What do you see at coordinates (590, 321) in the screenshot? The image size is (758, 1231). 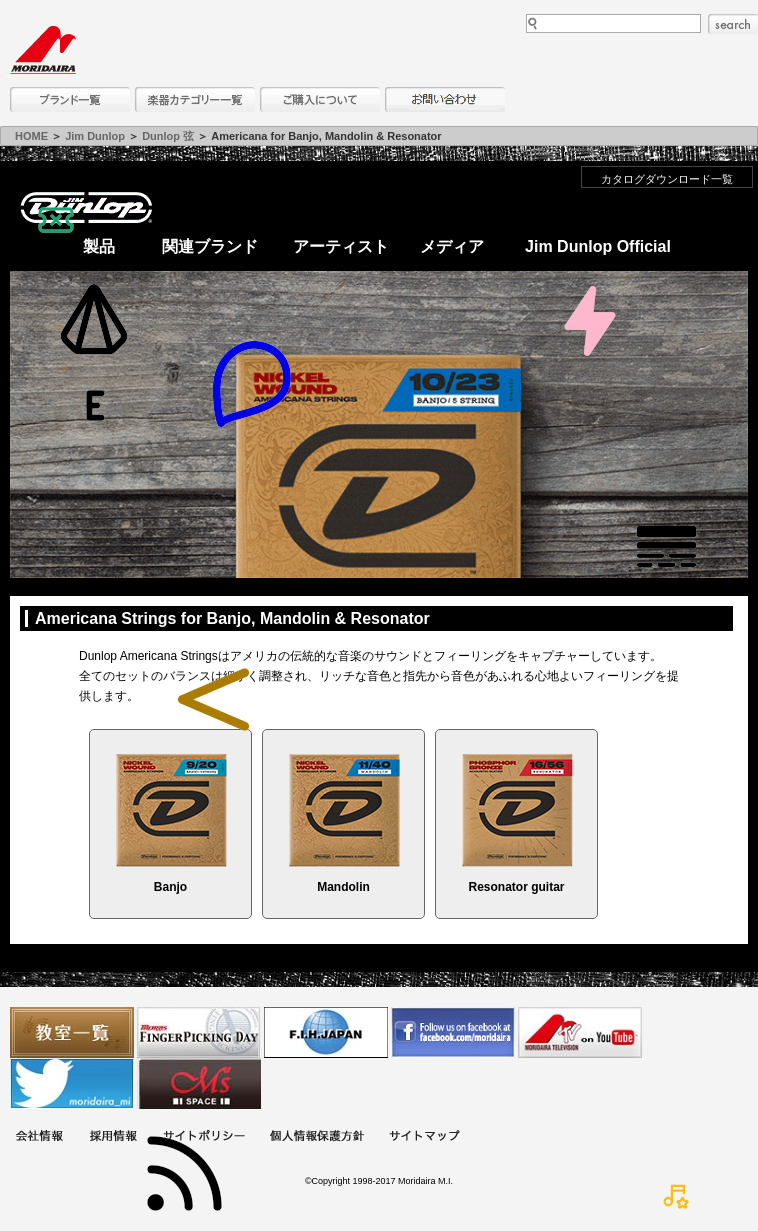 I see `enable flash for camera` at bounding box center [590, 321].